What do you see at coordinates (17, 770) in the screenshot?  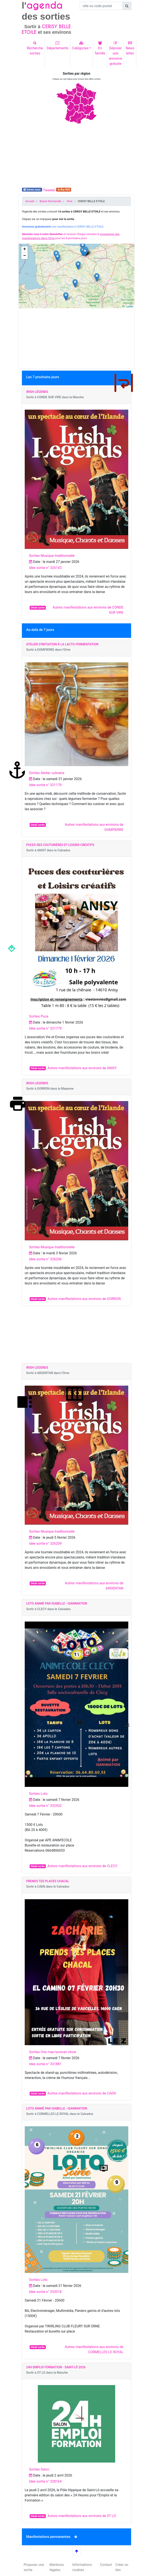 I see `anchor a position or element in place` at bounding box center [17, 770].